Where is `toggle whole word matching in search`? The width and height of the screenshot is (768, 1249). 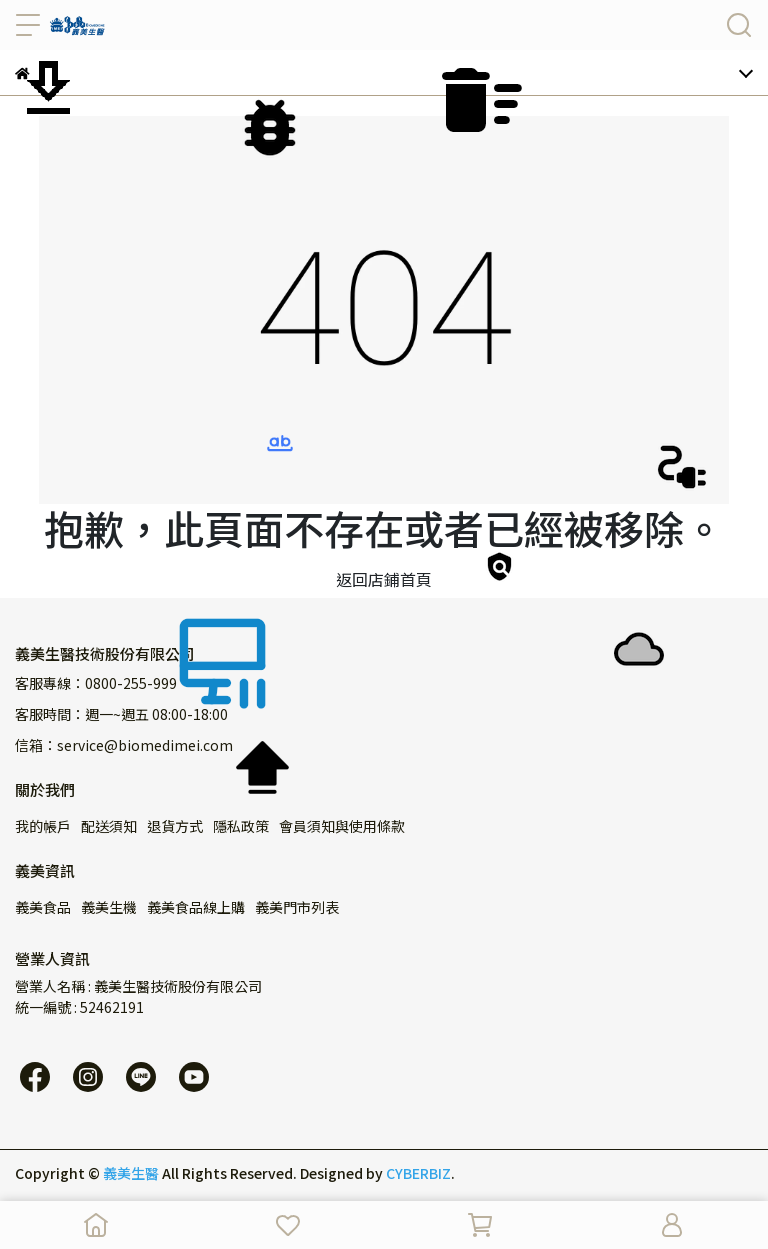
toggle whole word matching in search is located at coordinates (280, 442).